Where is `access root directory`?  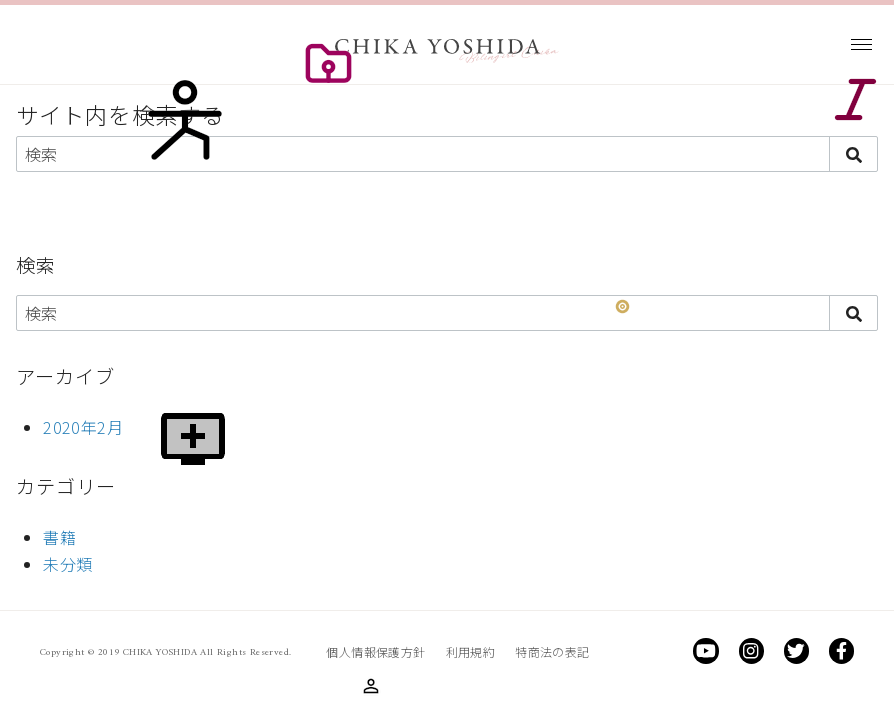 access root directory is located at coordinates (328, 64).